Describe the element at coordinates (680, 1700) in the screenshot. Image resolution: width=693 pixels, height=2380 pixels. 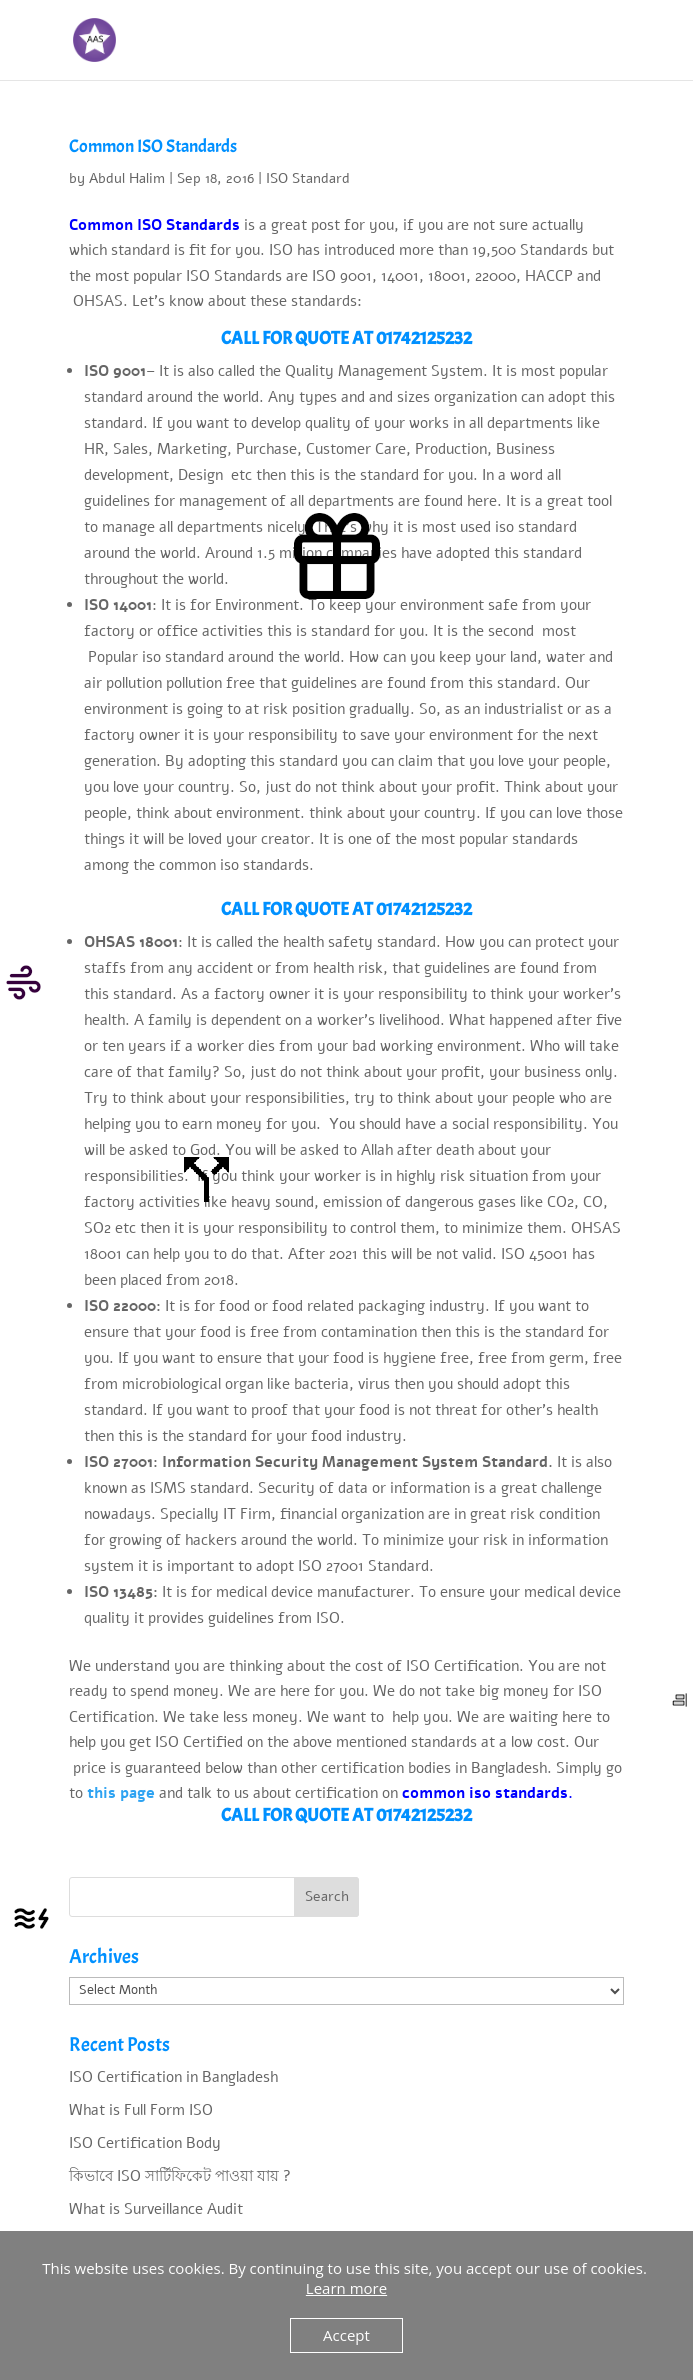
I see `align text or content to the right` at that location.